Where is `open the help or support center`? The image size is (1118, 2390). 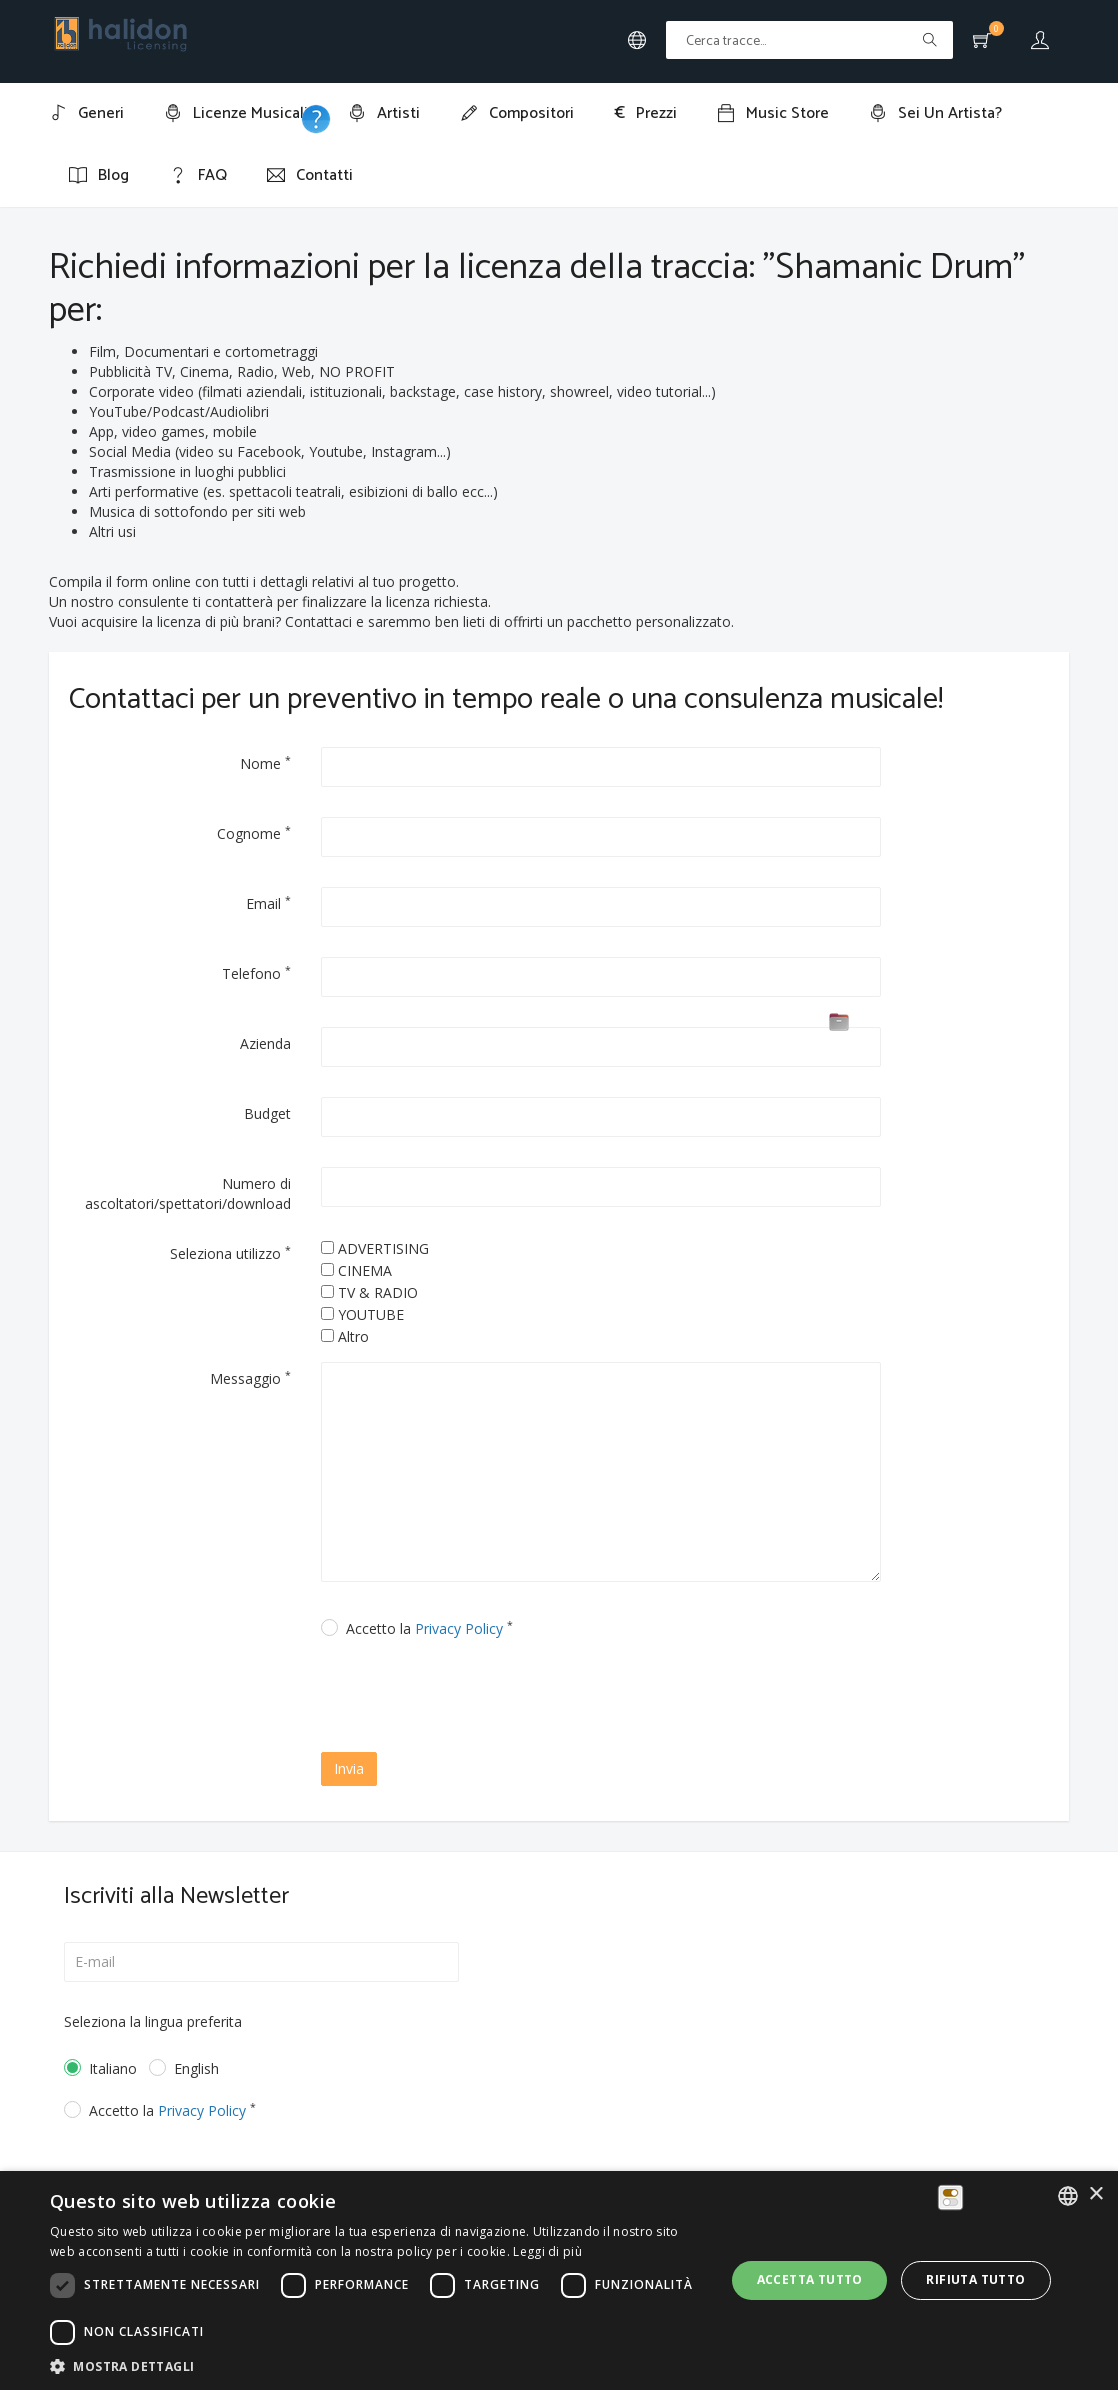
open the help or support center is located at coordinates (316, 119).